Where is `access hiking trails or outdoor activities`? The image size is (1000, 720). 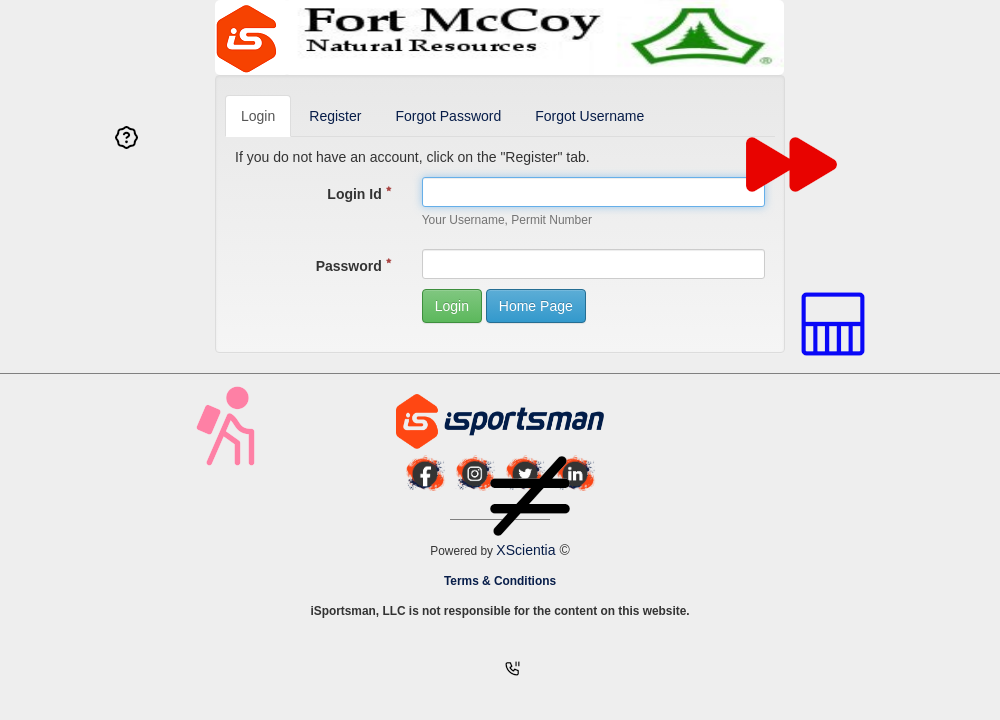 access hiking trails or outdoor activities is located at coordinates (229, 426).